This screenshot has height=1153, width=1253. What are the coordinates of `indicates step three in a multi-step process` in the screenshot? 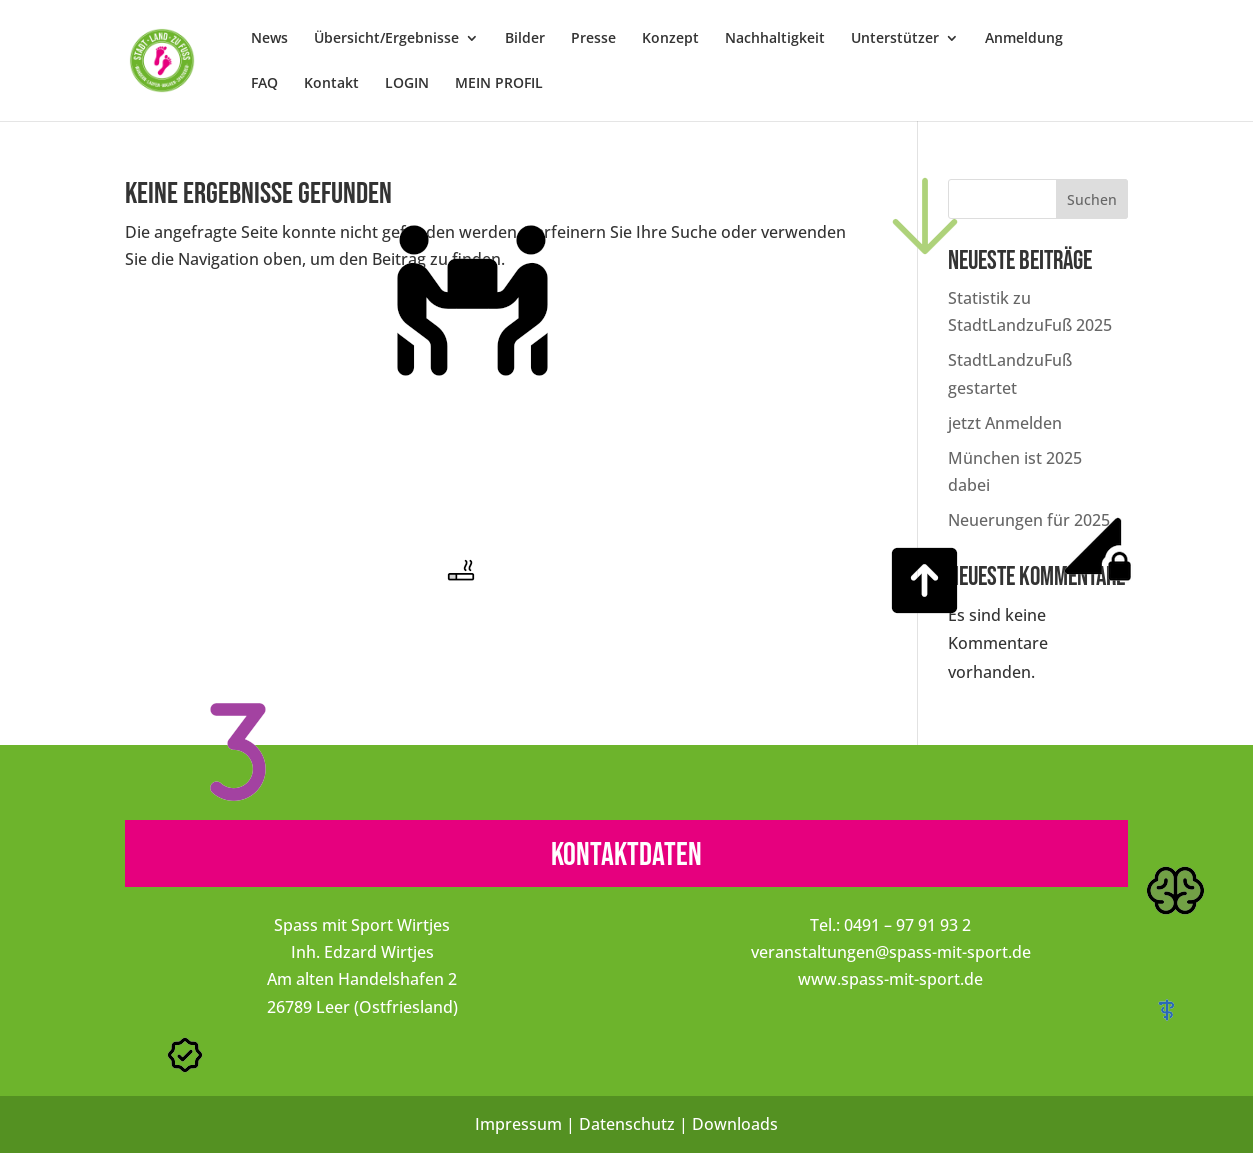 It's located at (238, 752).